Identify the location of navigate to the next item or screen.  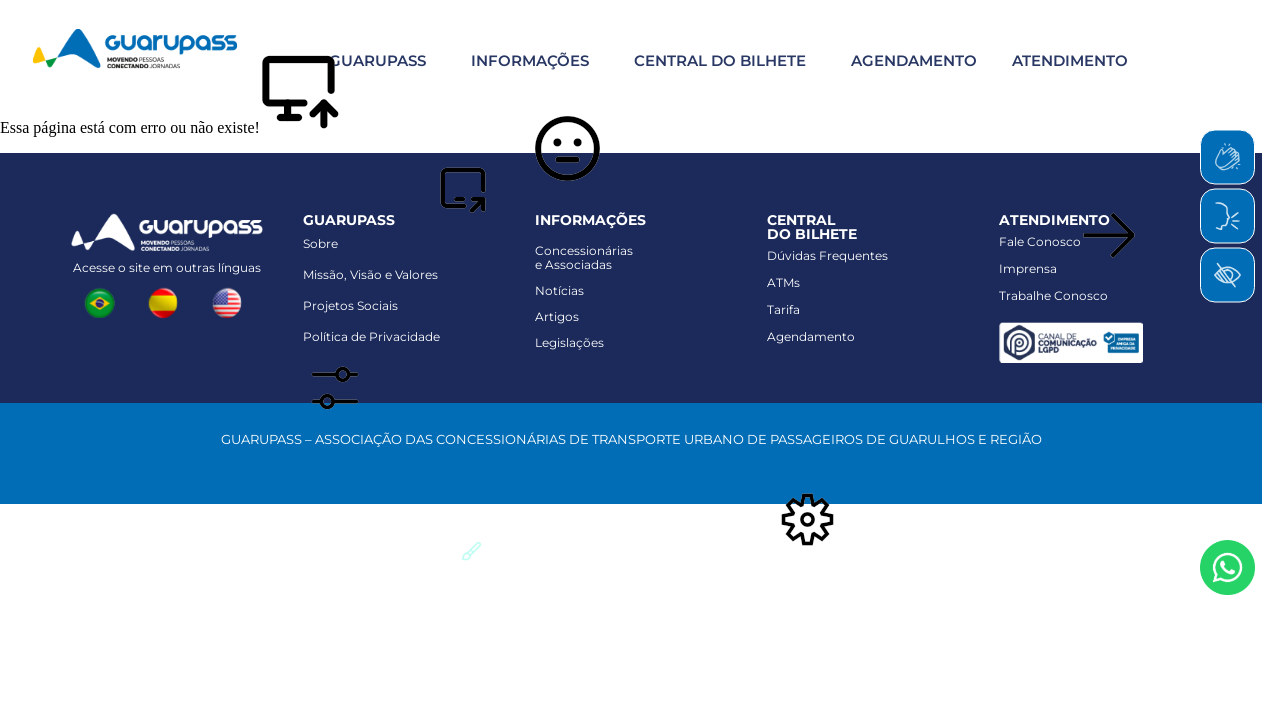
(1109, 233).